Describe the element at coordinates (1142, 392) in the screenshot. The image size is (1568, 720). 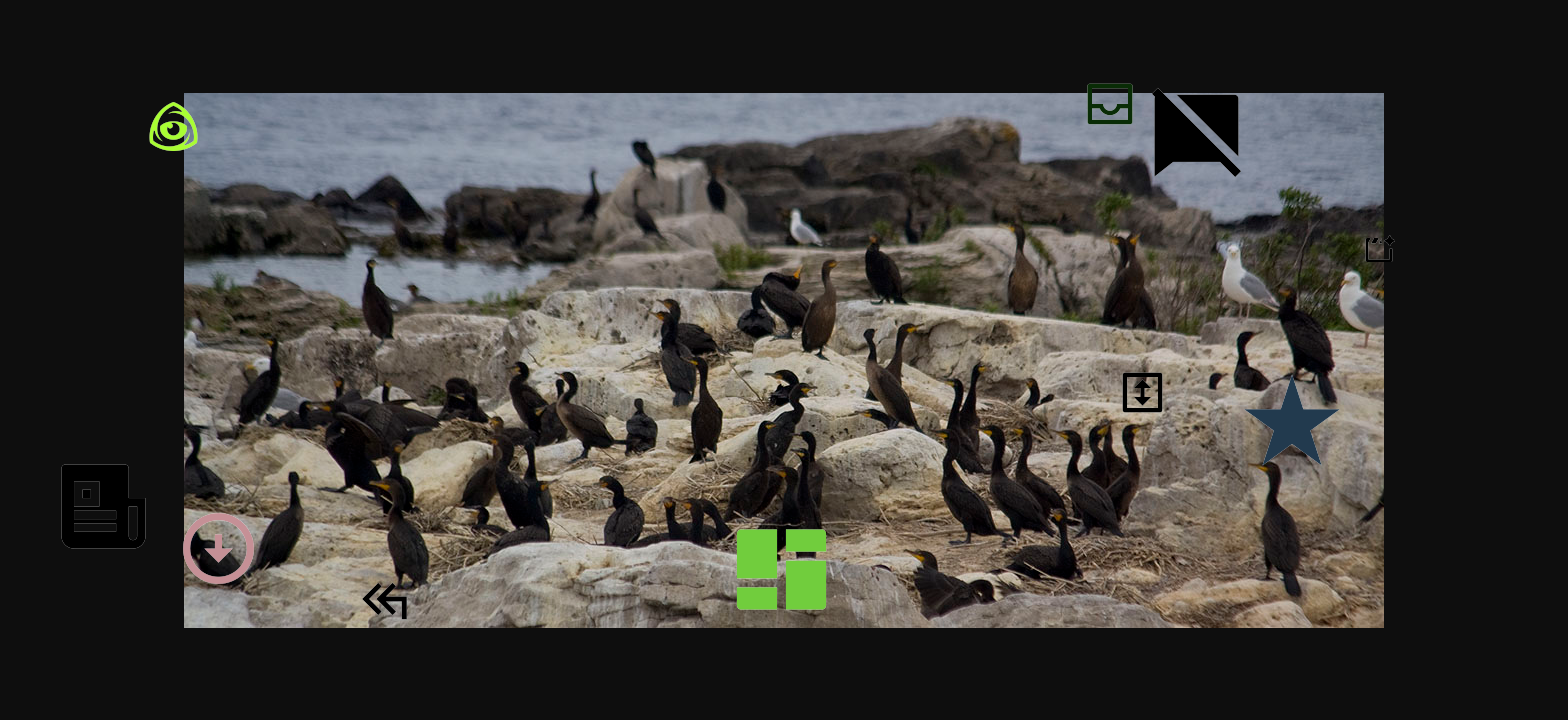
I see `flip content vertically` at that location.